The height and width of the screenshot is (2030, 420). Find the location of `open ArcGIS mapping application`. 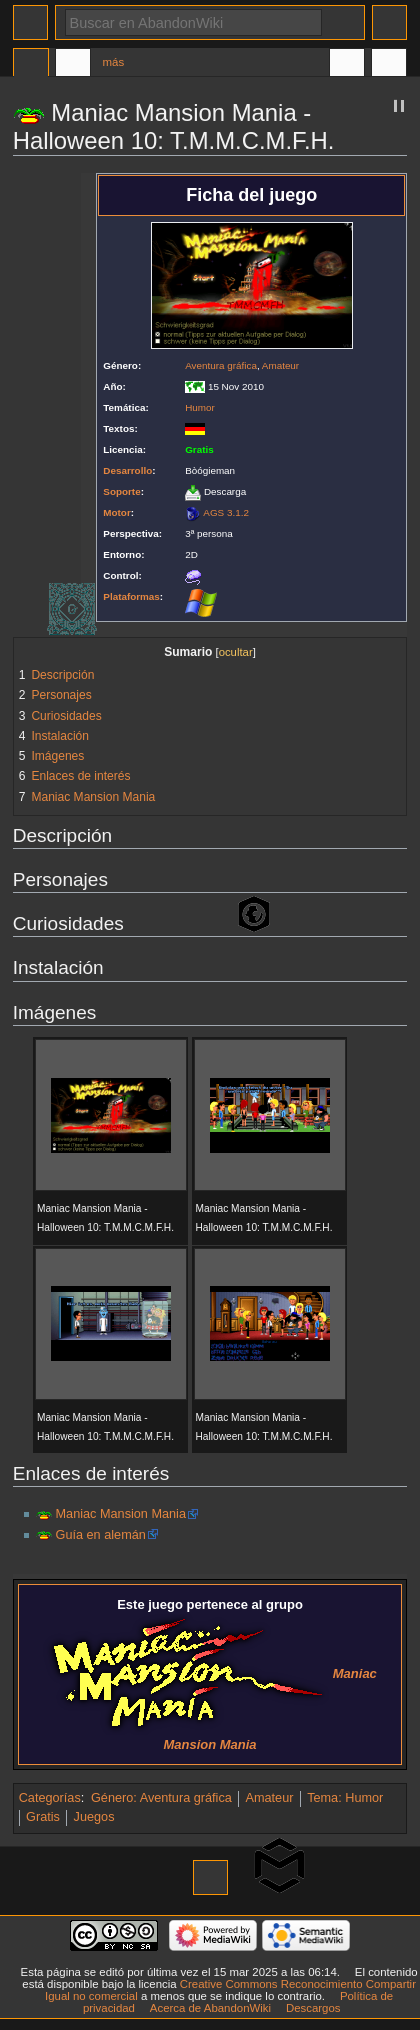

open ArcGIS mapping application is located at coordinates (254, 914).